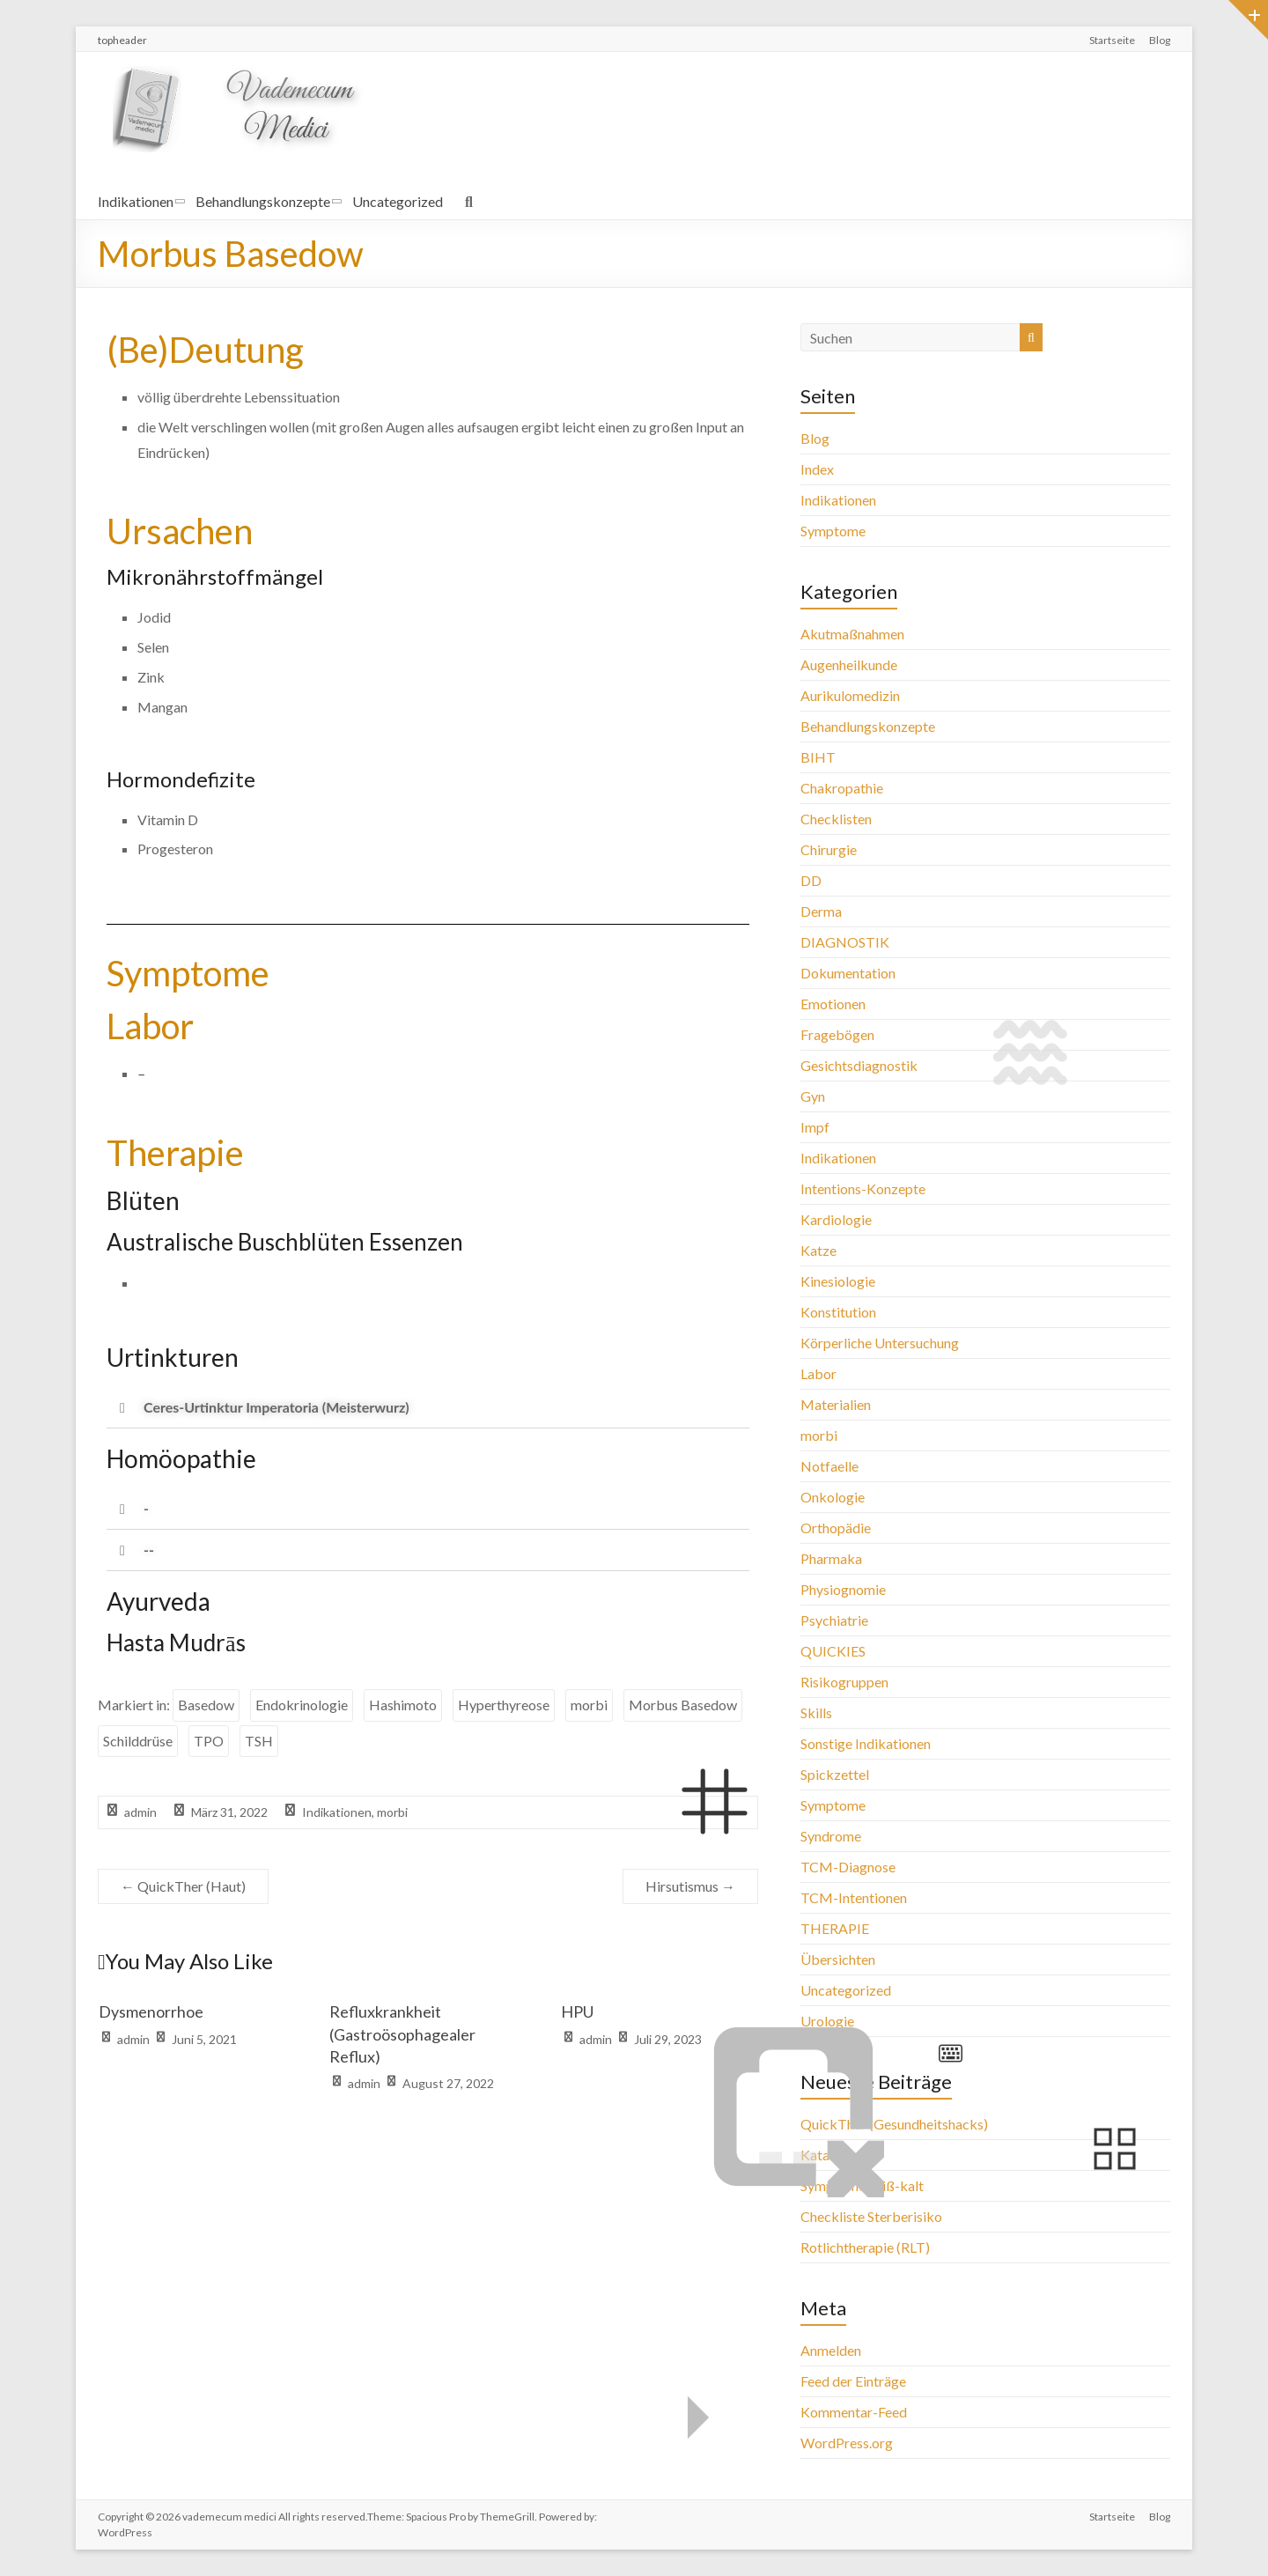  I want to click on access msn account settings, so click(1115, 2149).